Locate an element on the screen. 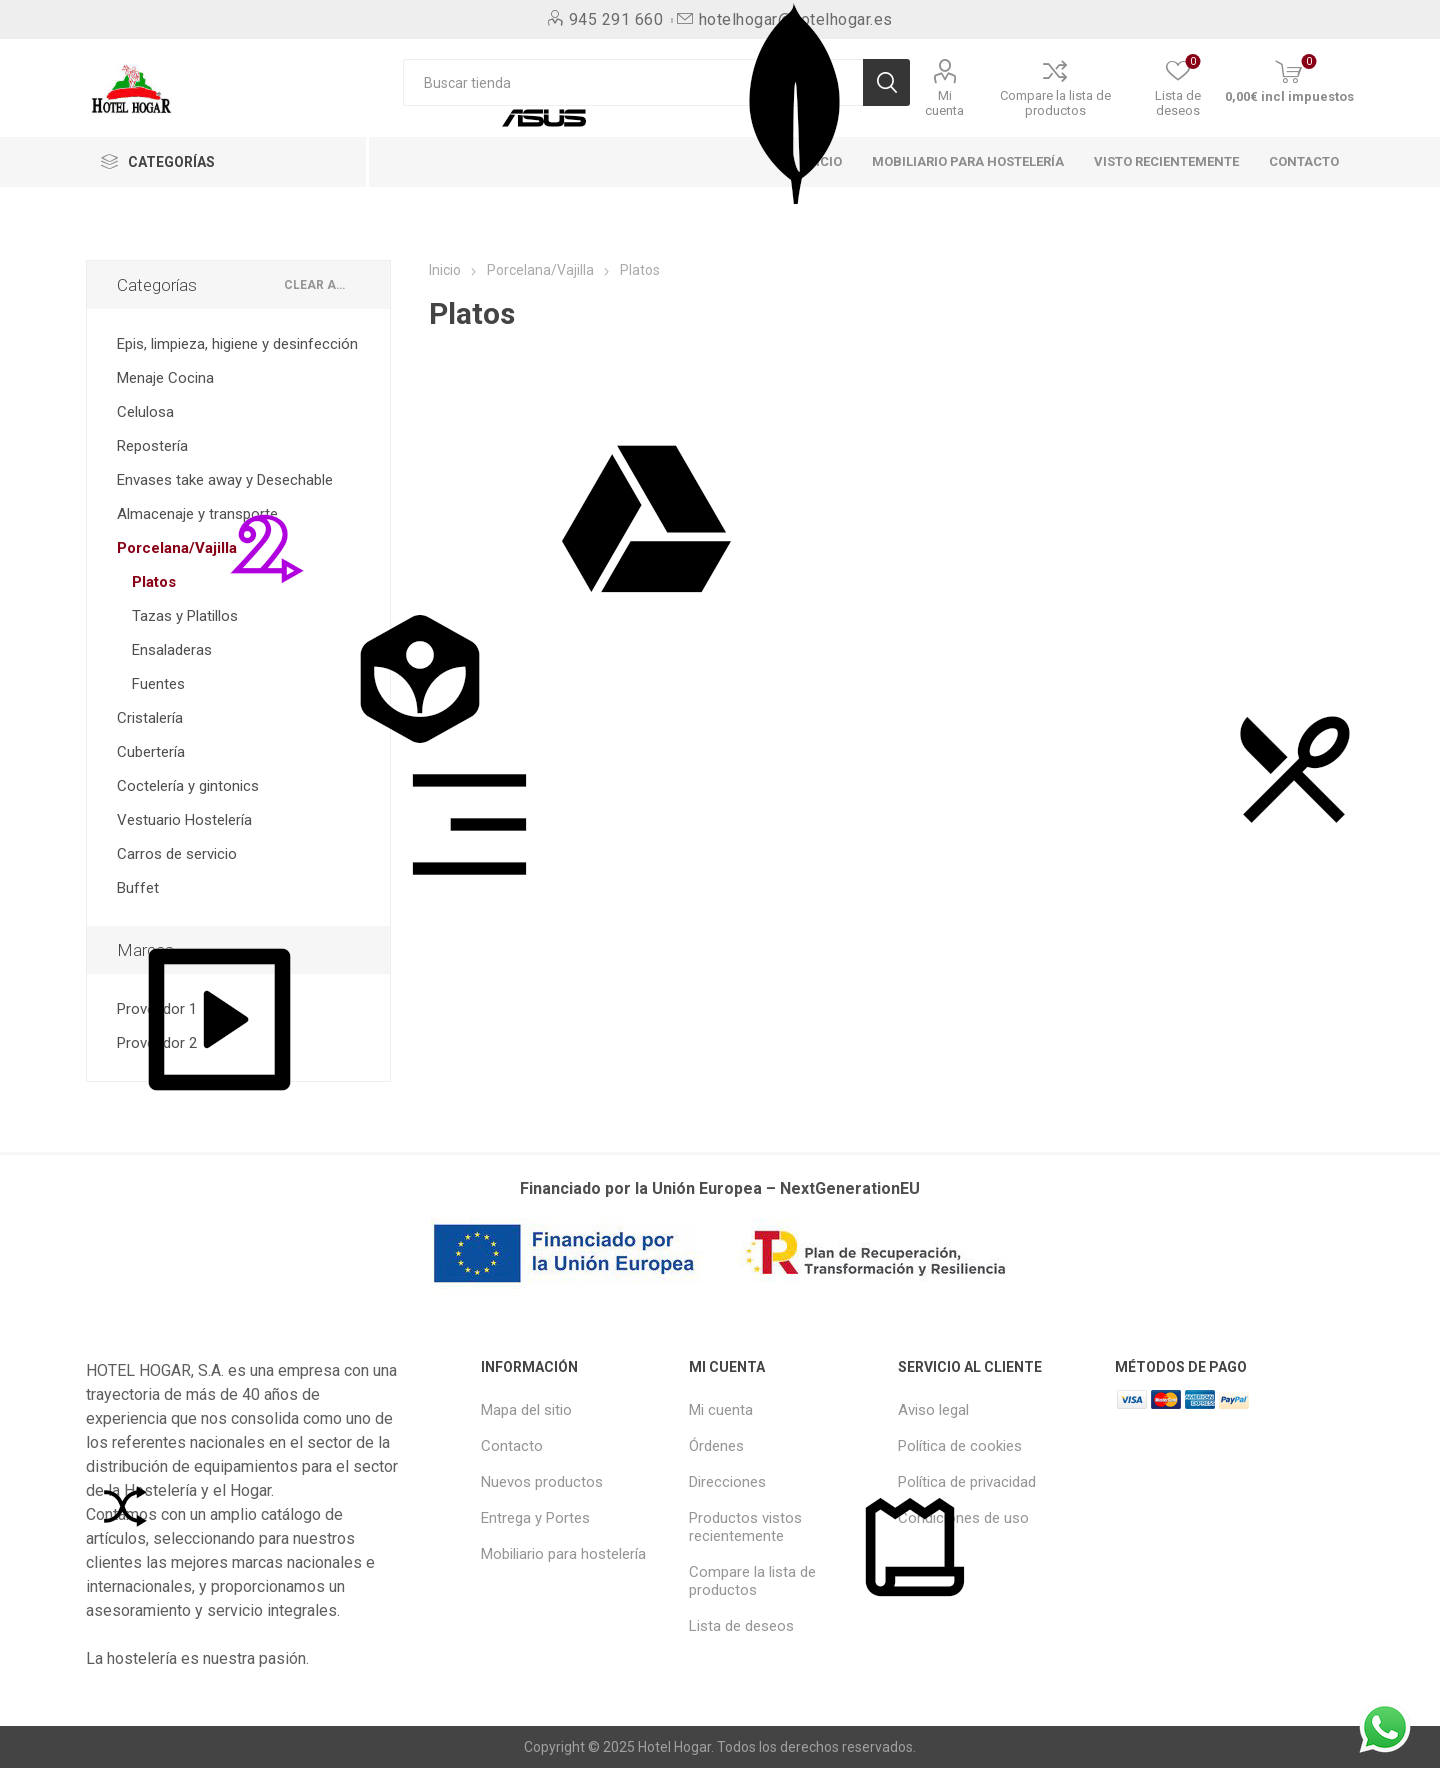 The width and height of the screenshot is (1440, 1768). shuffle playback order is located at coordinates (124, 1506).